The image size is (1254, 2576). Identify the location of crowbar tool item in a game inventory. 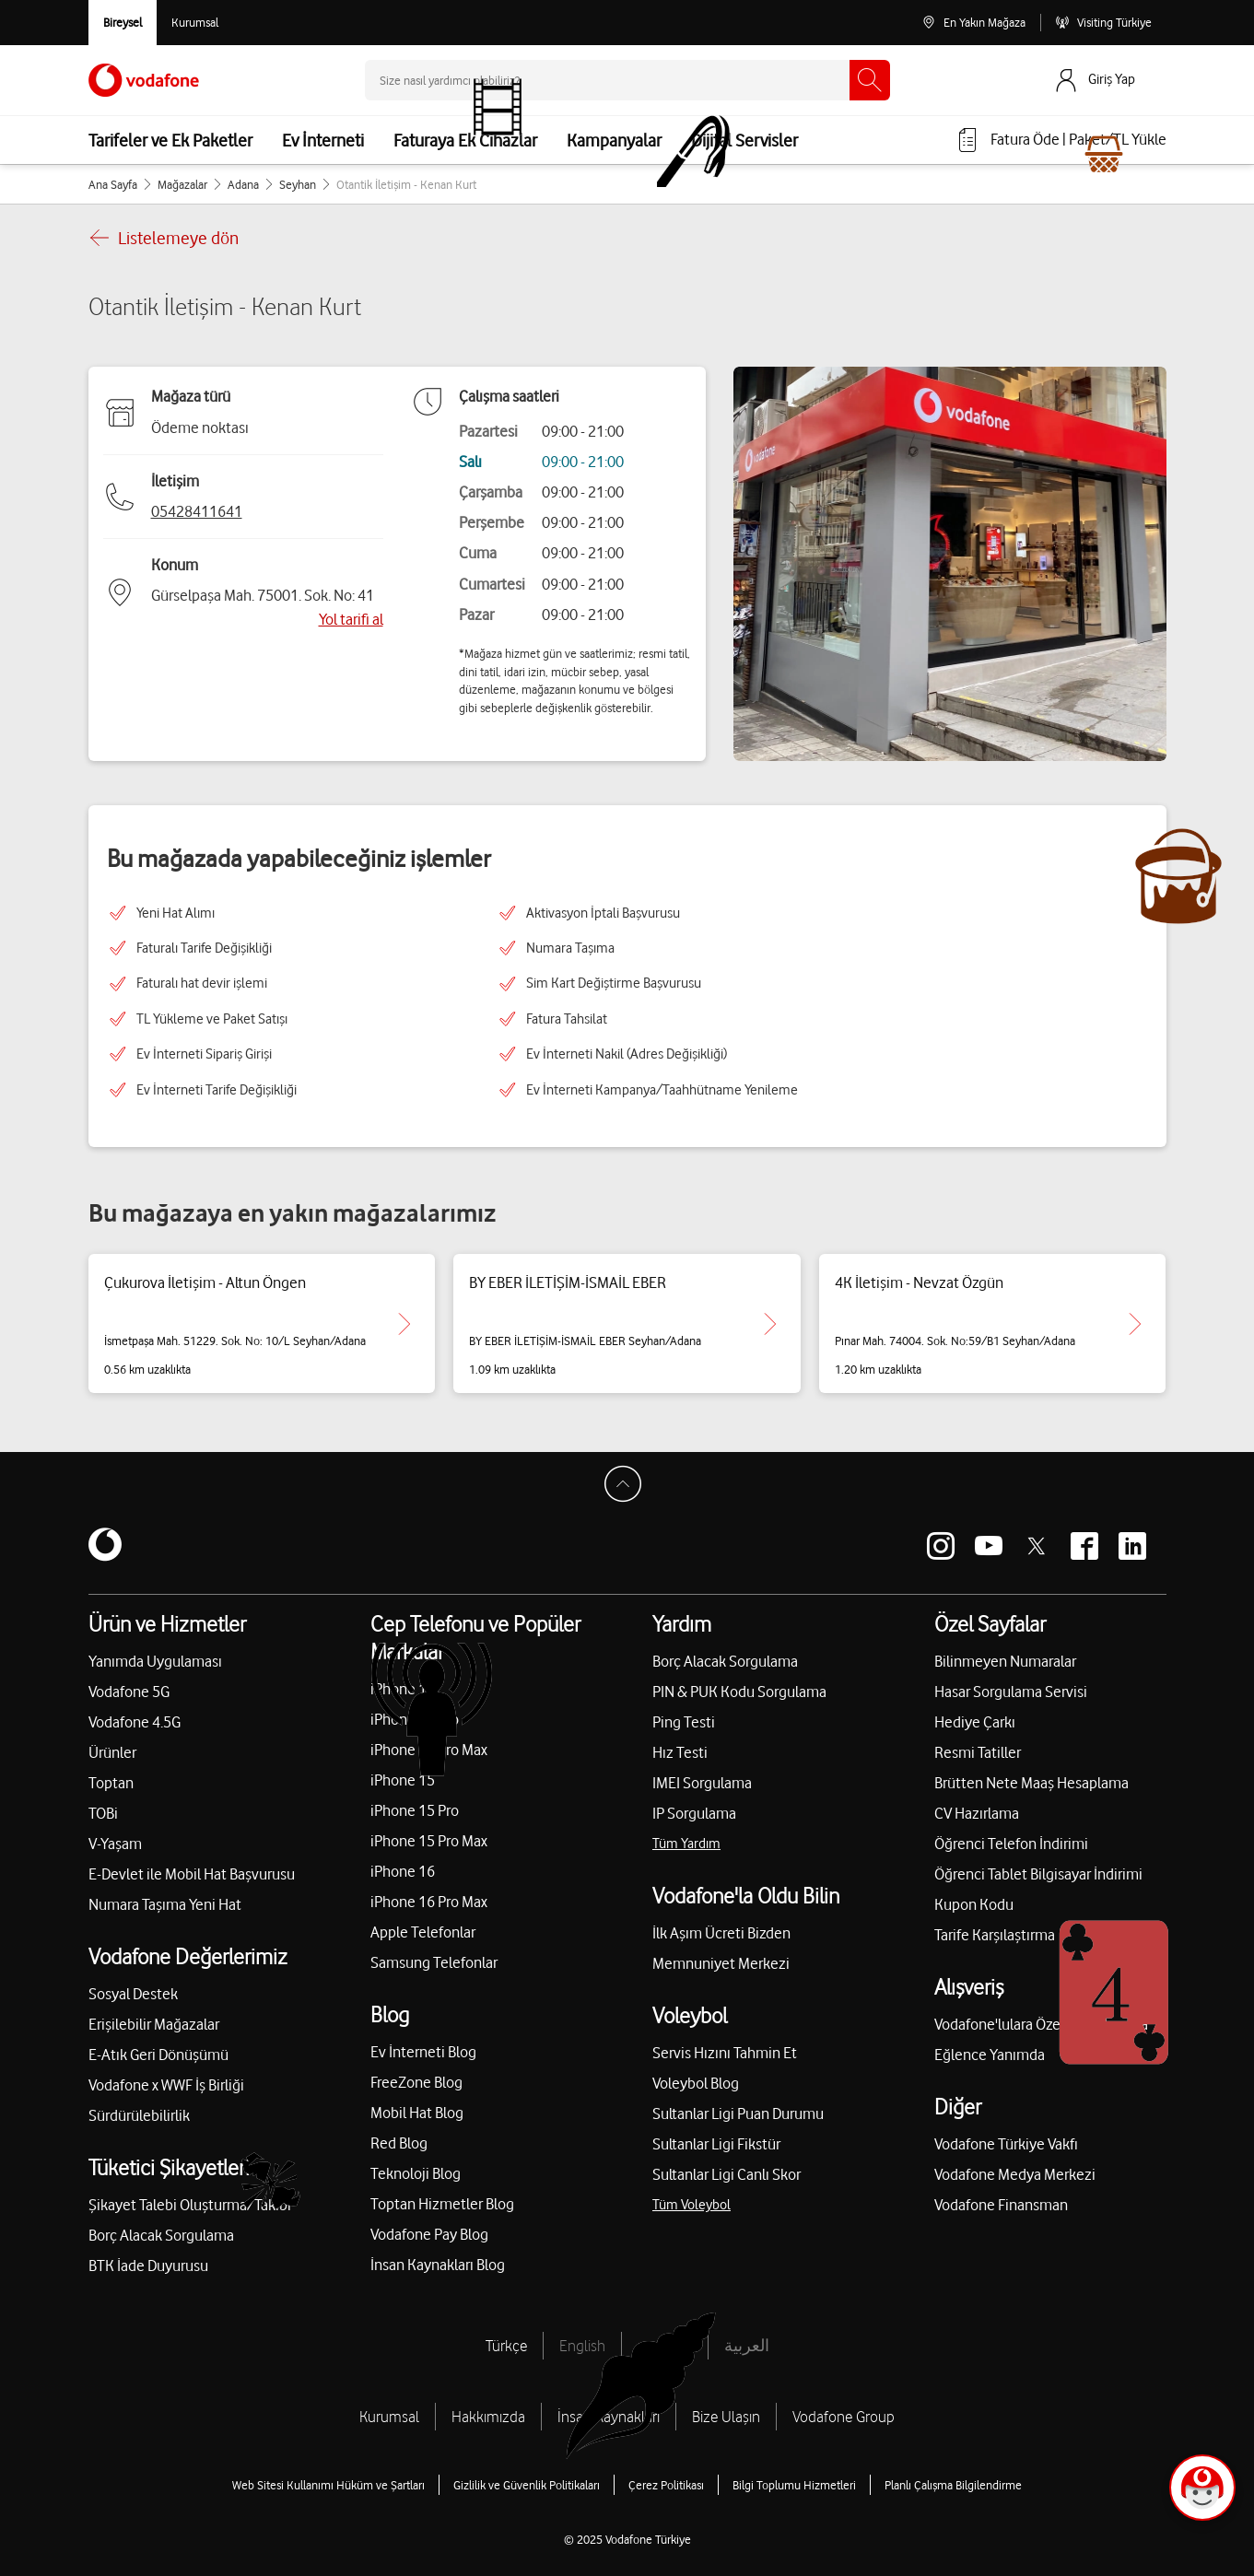
(694, 150).